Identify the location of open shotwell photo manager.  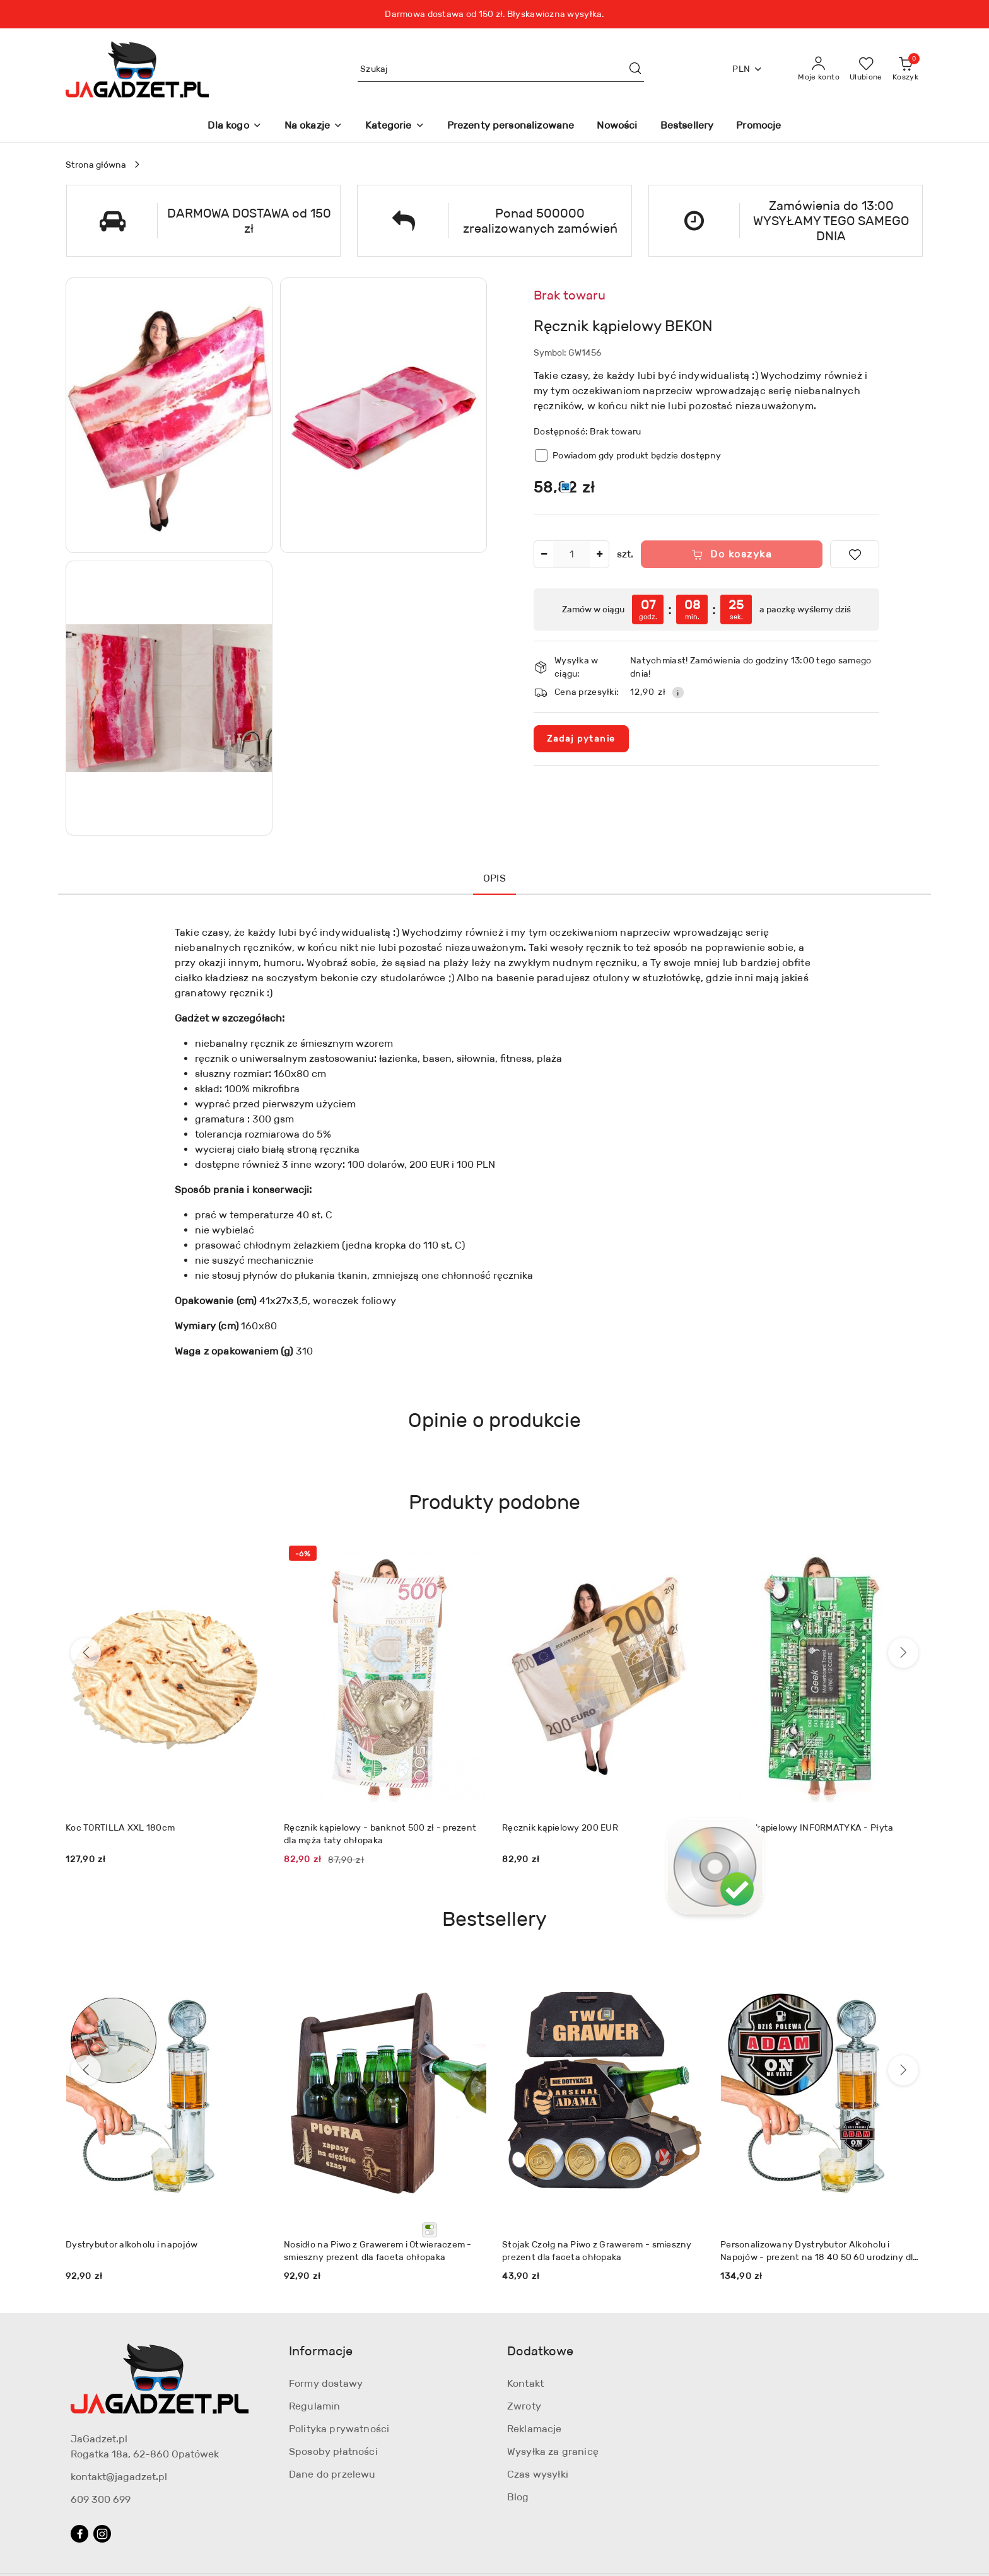
(565, 487).